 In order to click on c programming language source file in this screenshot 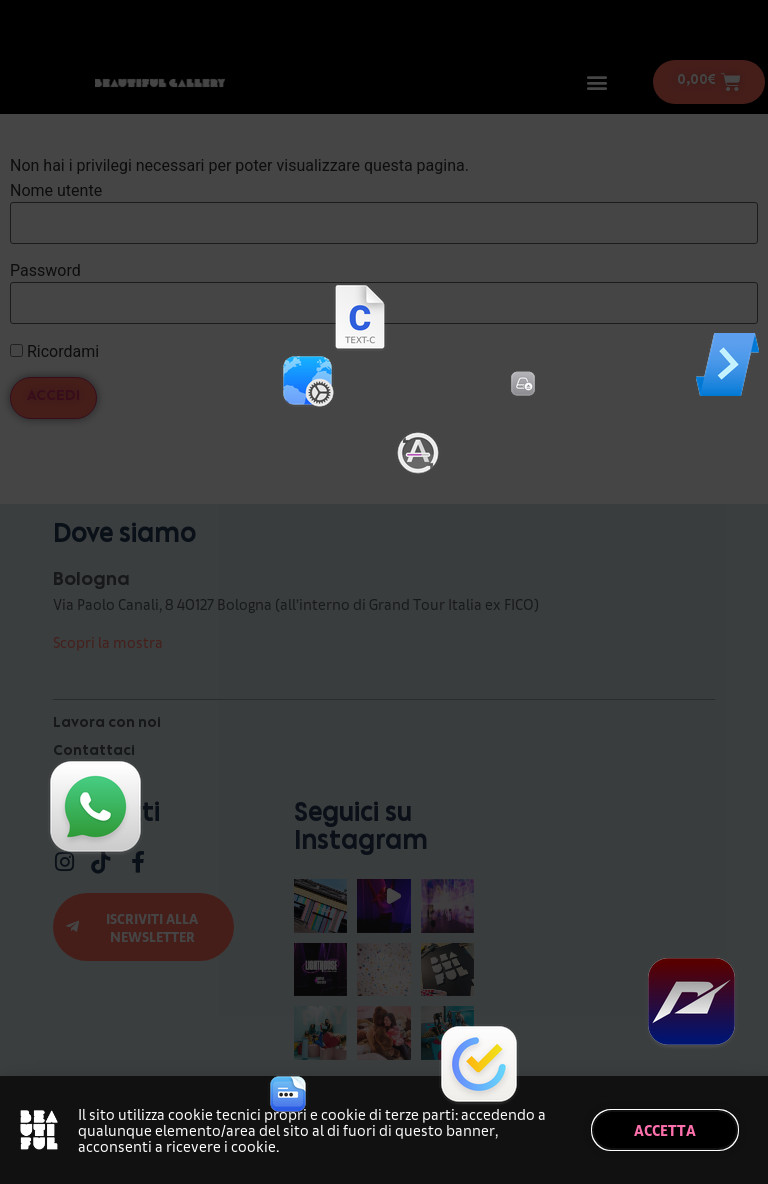, I will do `click(360, 318)`.